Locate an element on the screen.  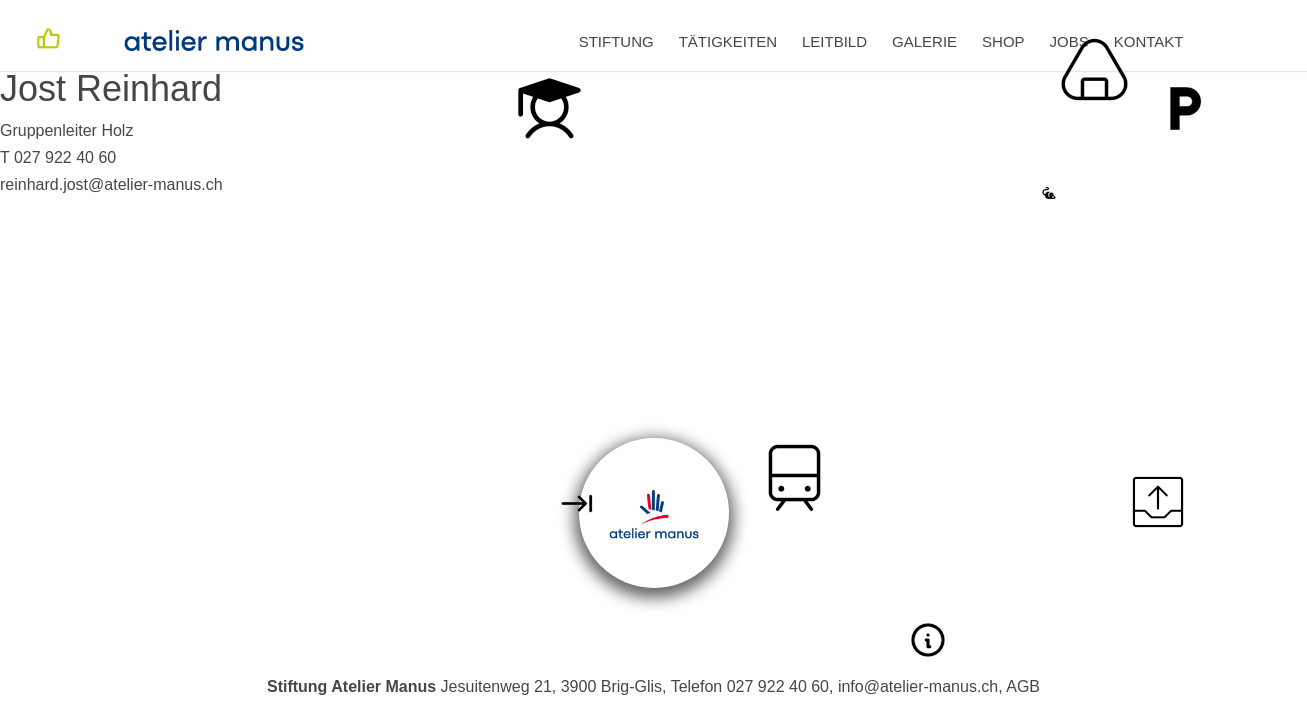
browse japanese food options is located at coordinates (1094, 69).